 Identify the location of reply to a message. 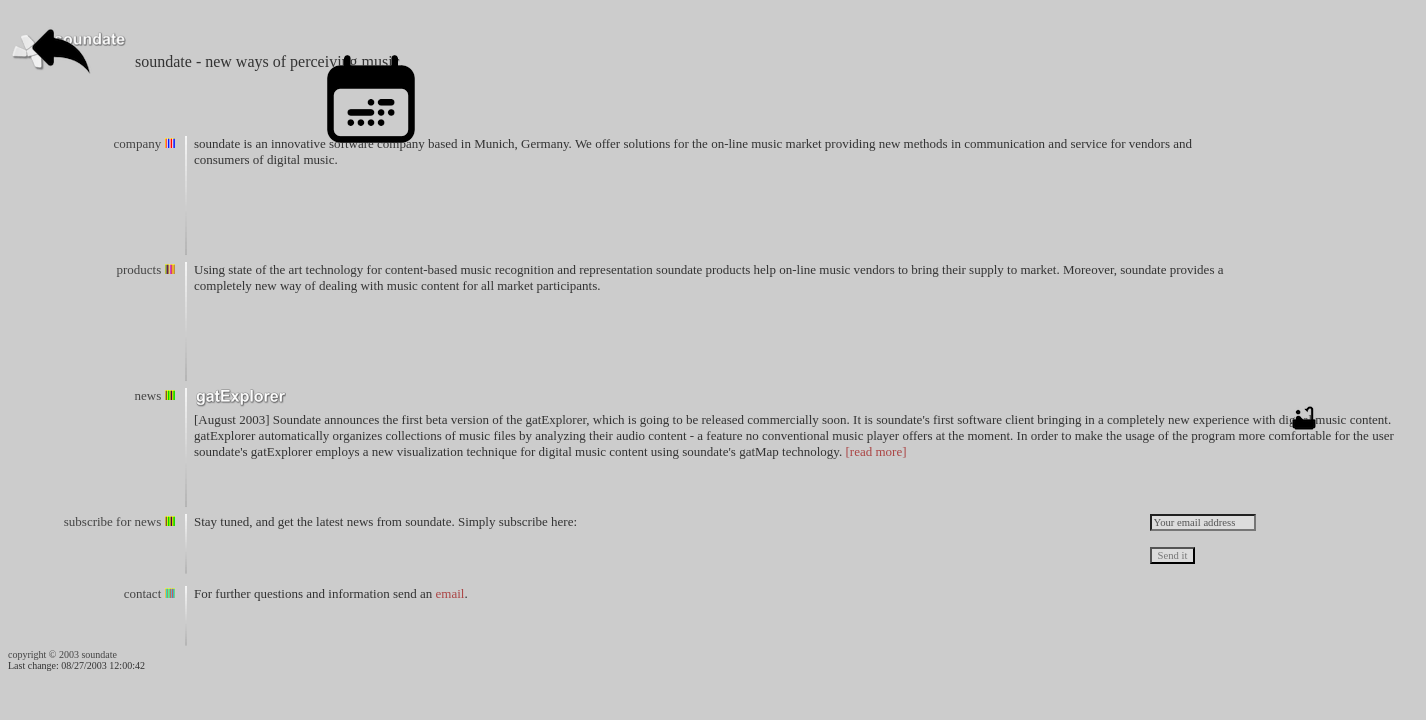
(60, 47).